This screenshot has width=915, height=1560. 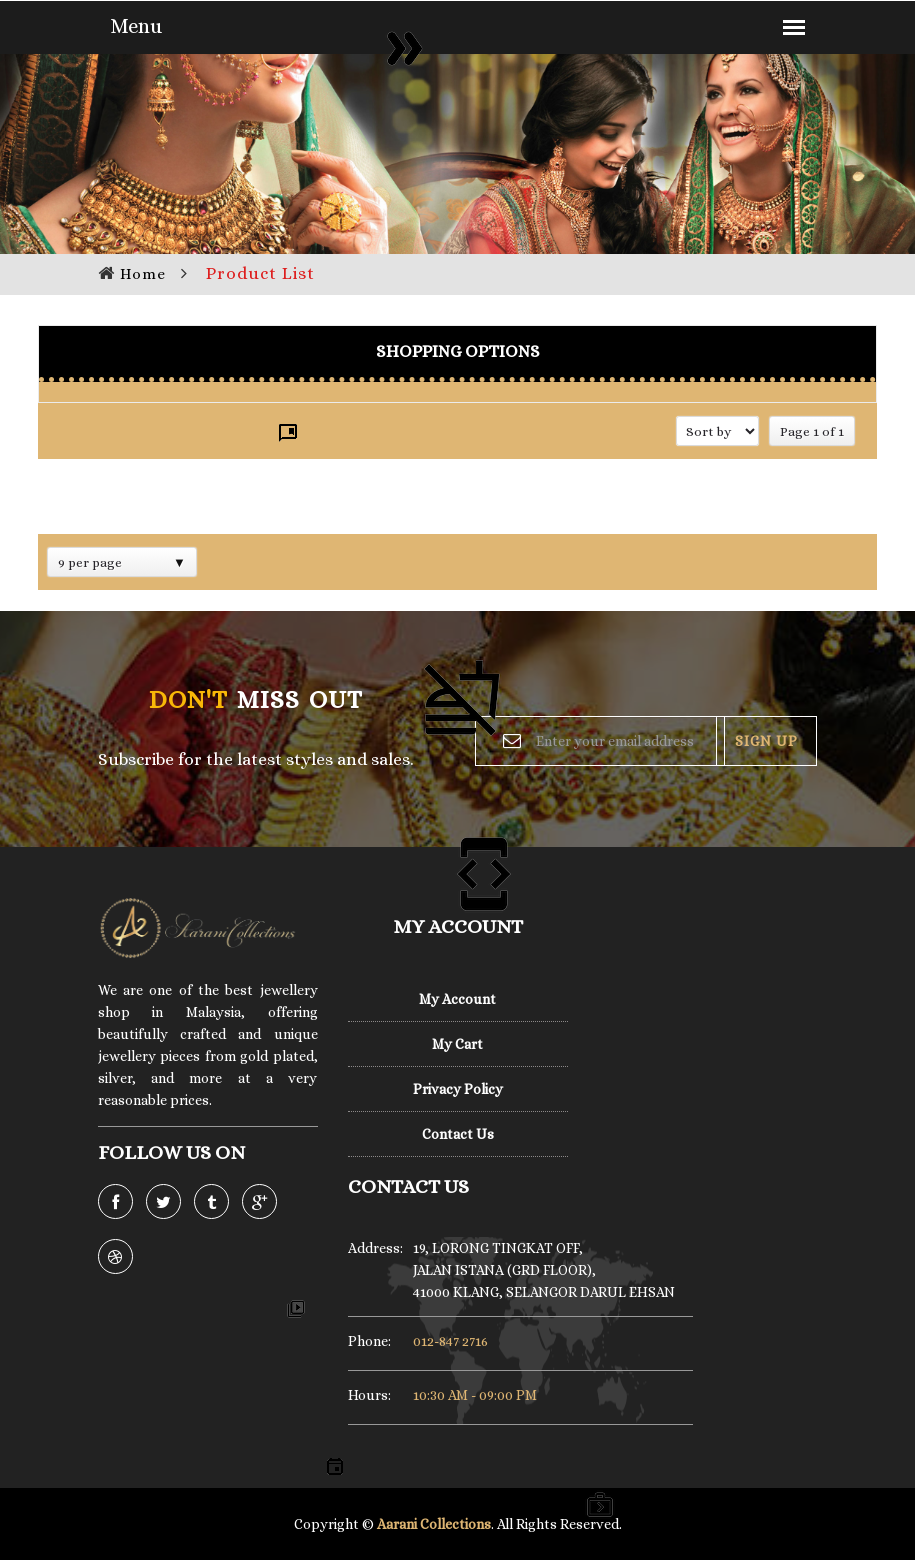 I want to click on access your video library, so click(x=296, y=1309).